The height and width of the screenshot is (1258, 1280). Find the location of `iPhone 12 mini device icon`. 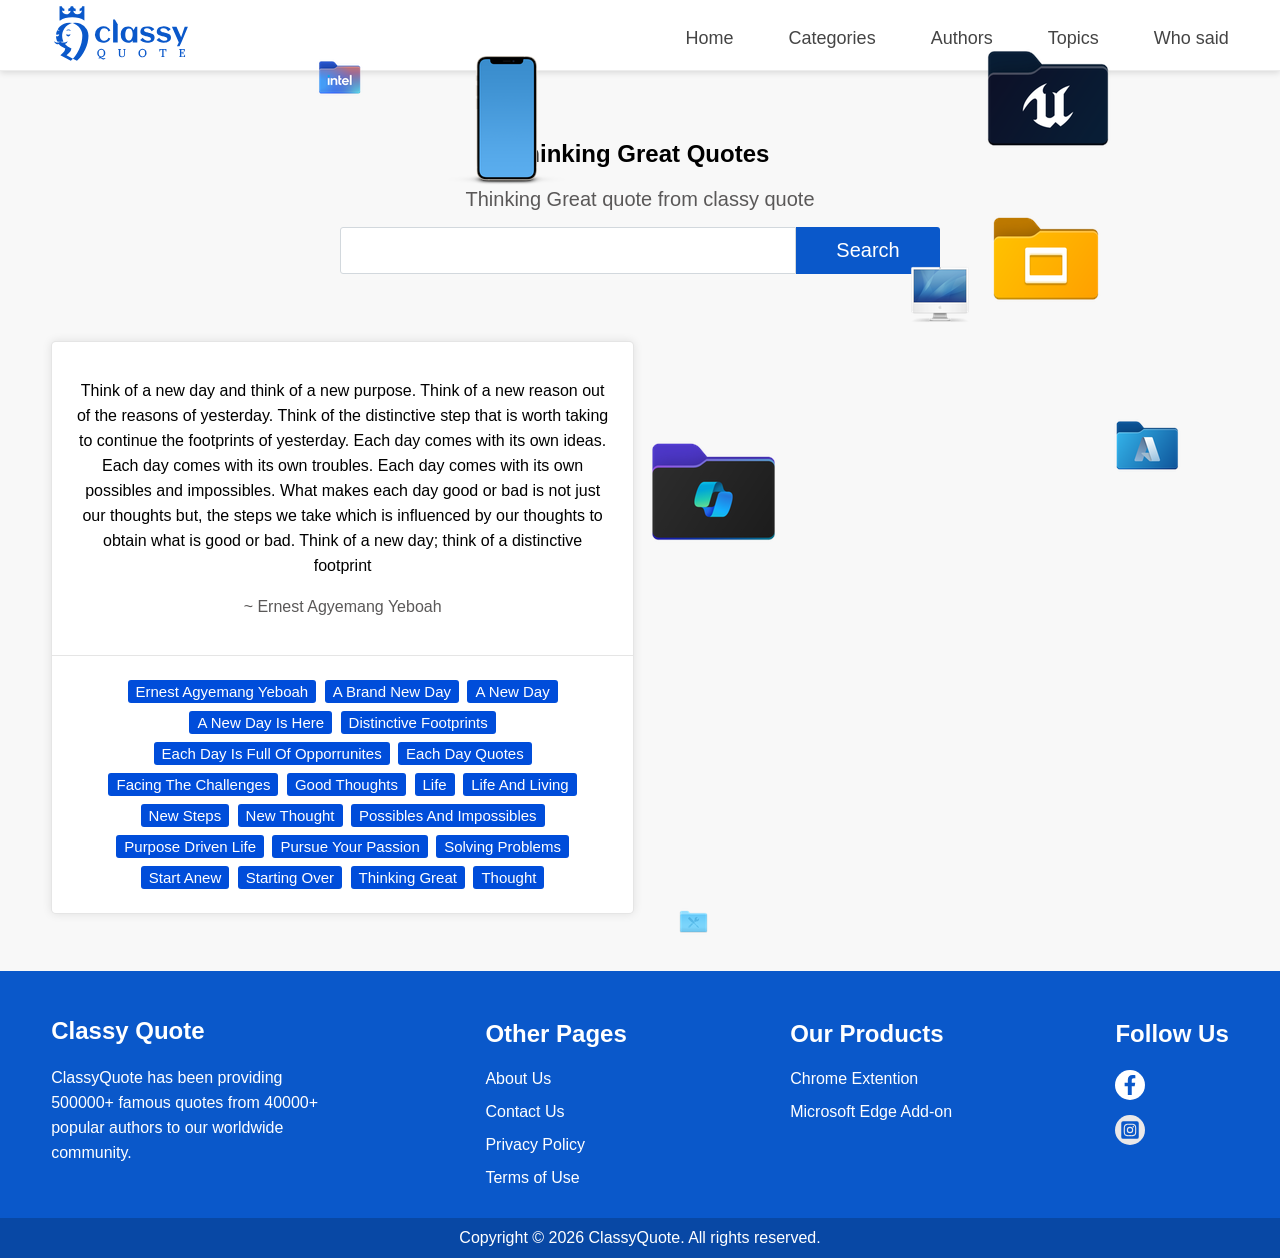

iPhone 12 mini device icon is located at coordinates (506, 120).